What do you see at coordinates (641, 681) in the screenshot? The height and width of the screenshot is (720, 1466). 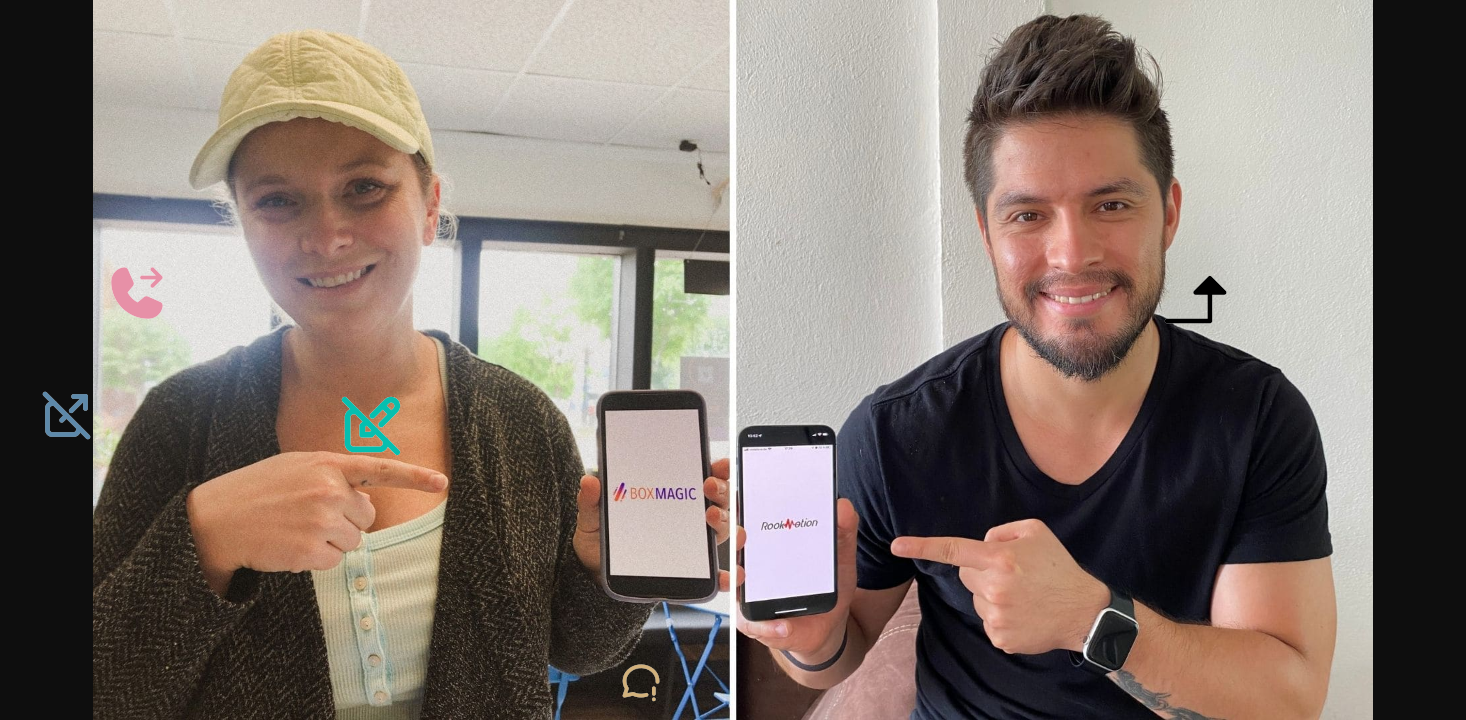 I see `indicates an urgent or important message` at bounding box center [641, 681].